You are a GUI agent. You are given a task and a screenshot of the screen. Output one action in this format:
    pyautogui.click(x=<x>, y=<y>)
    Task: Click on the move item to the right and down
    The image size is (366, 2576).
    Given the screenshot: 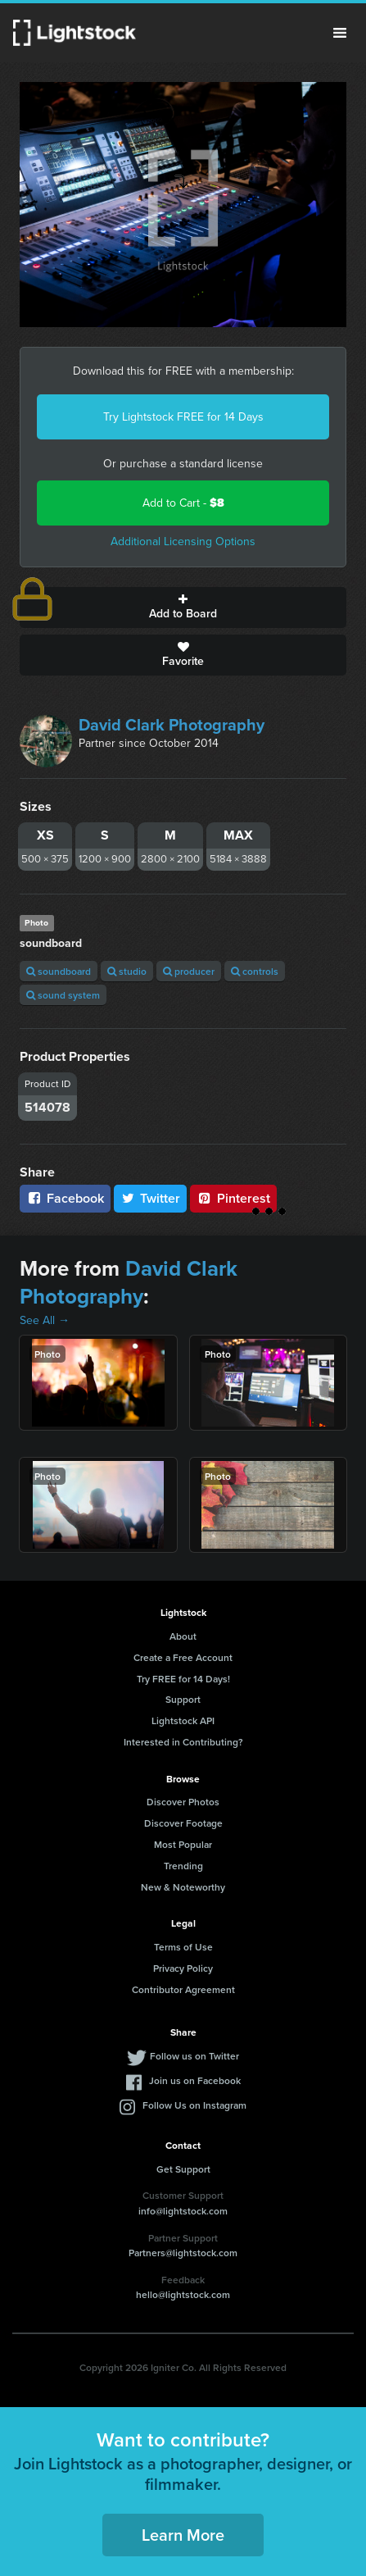 What is the action you would take?
    pyautogui.click(x=181, y=181)
    